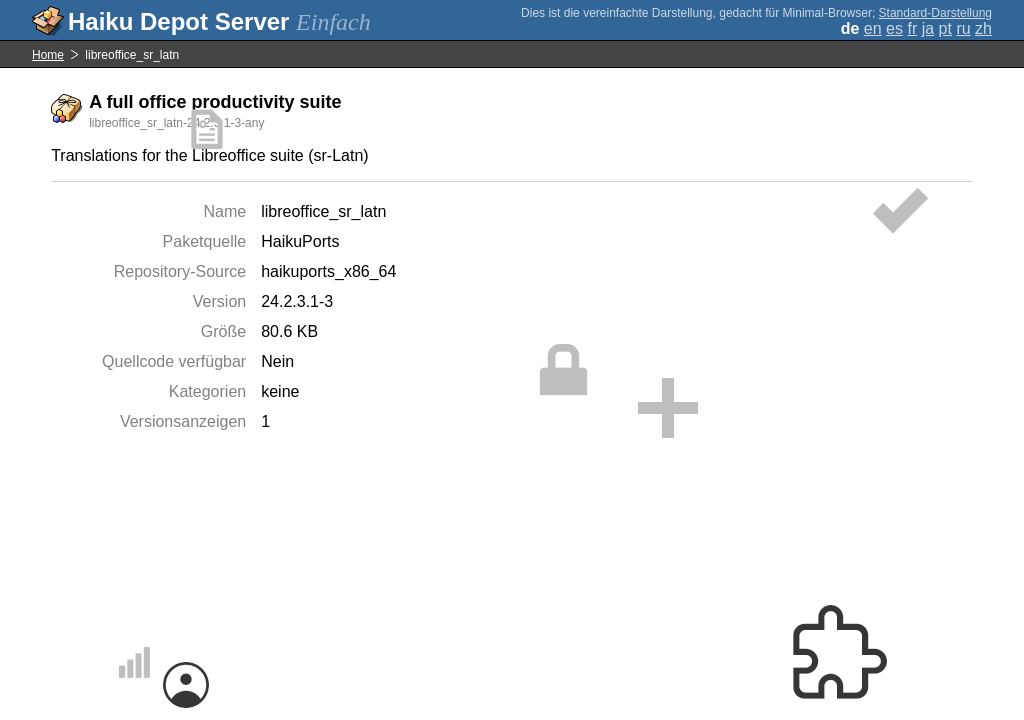  I want to click on view user accounts or profiles, so click(186, 685).